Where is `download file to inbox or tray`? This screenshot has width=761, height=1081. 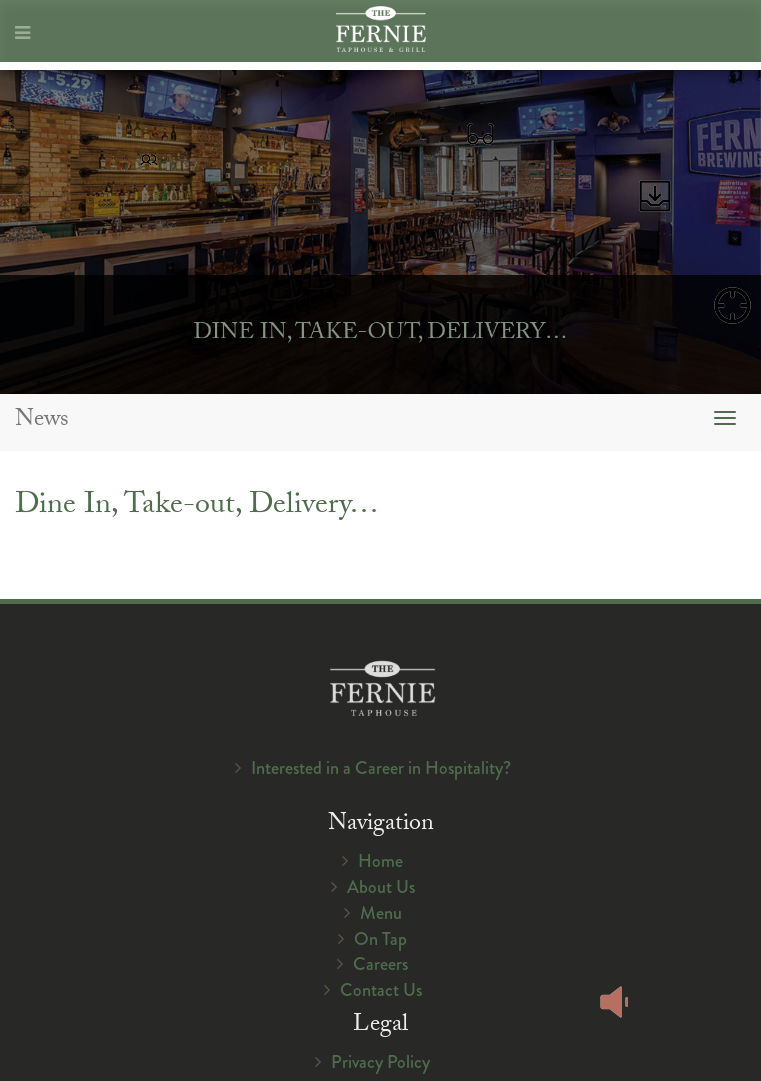 download file to inbox or tray is located at coordinates (655, 196).